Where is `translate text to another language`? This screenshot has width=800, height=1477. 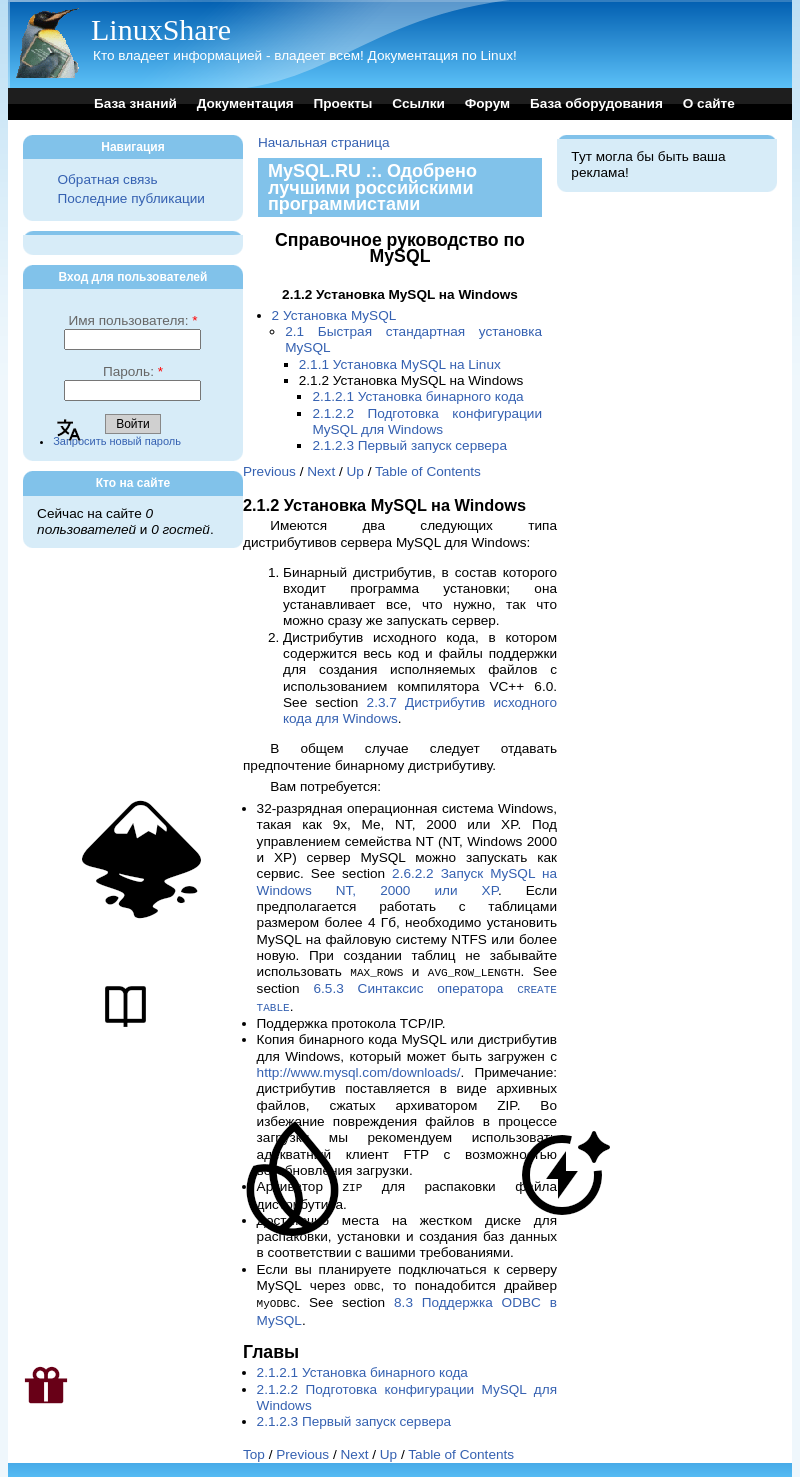
translate text to another language is located at coordinates (68, 430).